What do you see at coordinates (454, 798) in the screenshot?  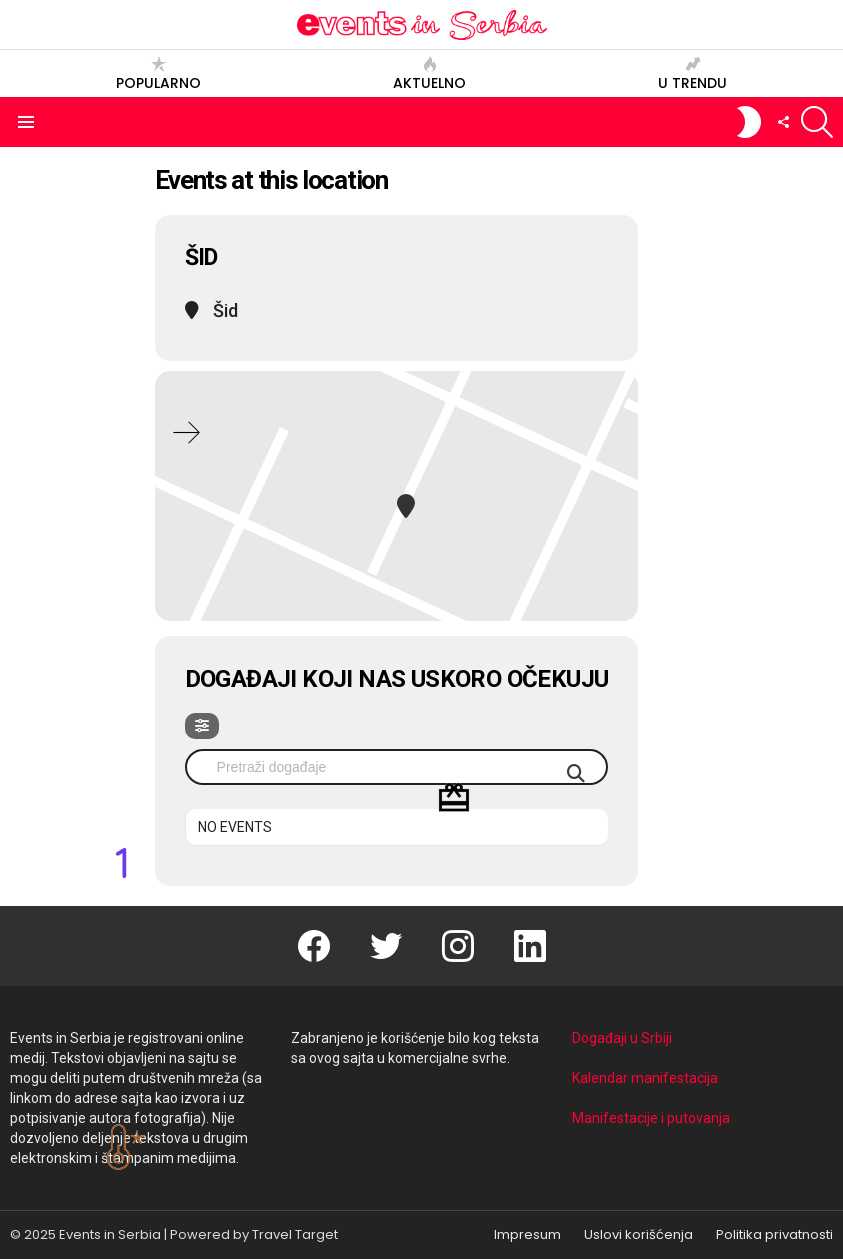 I see `redeem a gift card or promo code` at bounding box center [454, 798].